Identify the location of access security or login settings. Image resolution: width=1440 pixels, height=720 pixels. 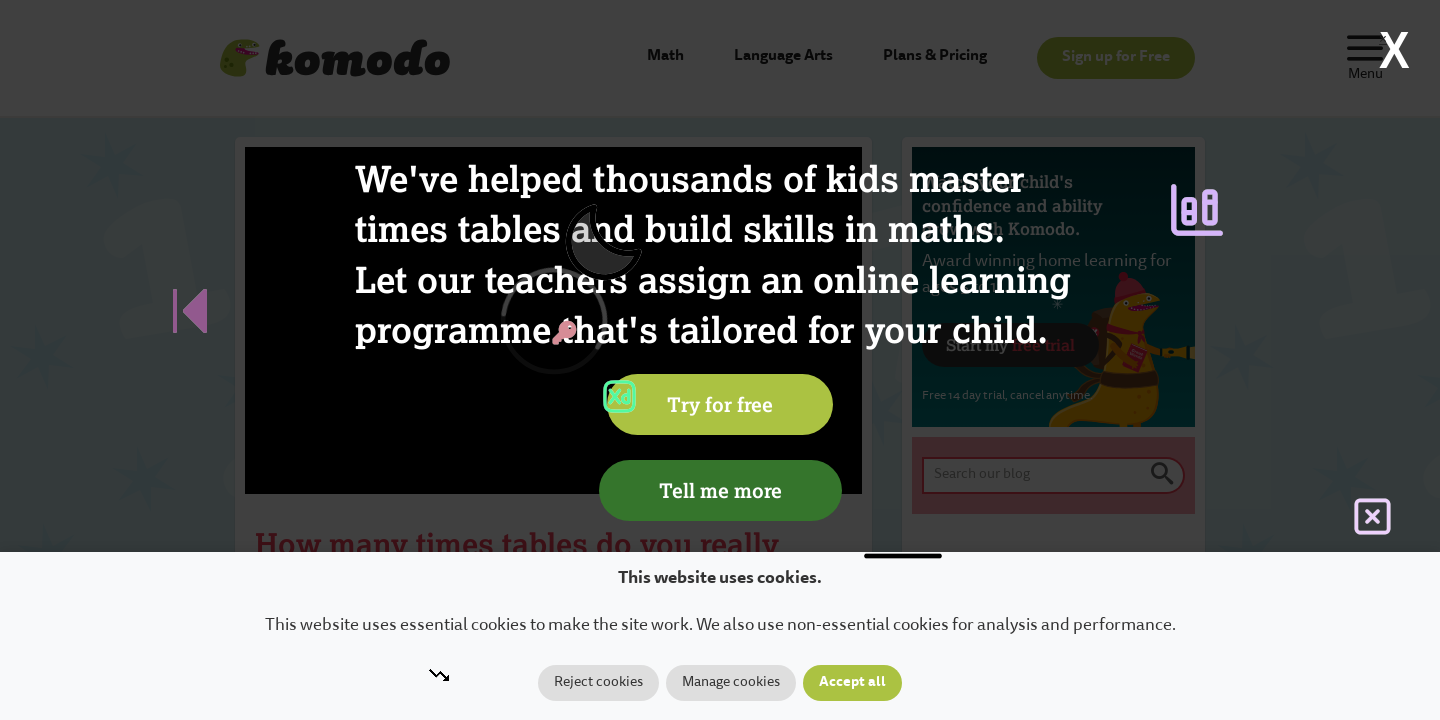
(564, 333).